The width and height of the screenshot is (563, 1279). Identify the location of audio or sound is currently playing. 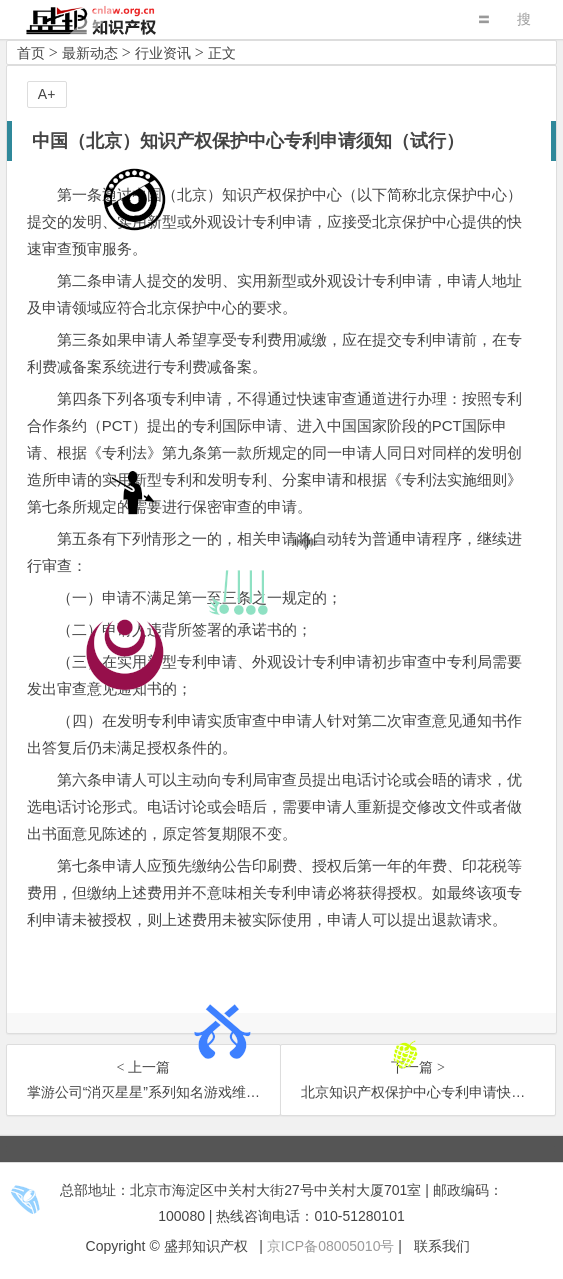
(305, 542).